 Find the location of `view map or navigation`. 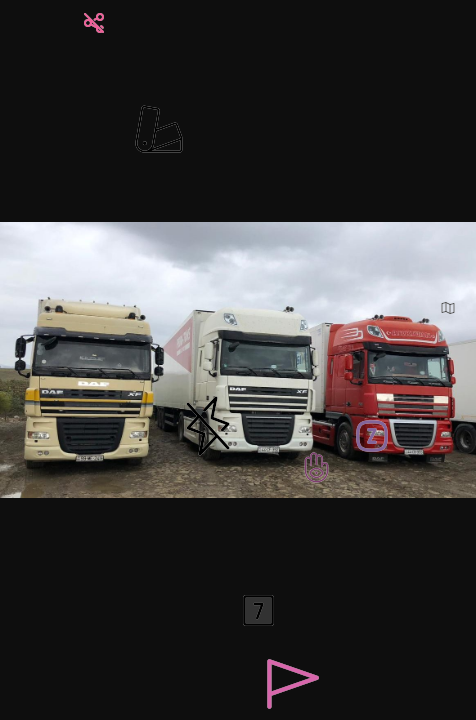

view map or navigation is located at coordinates (448, 308).